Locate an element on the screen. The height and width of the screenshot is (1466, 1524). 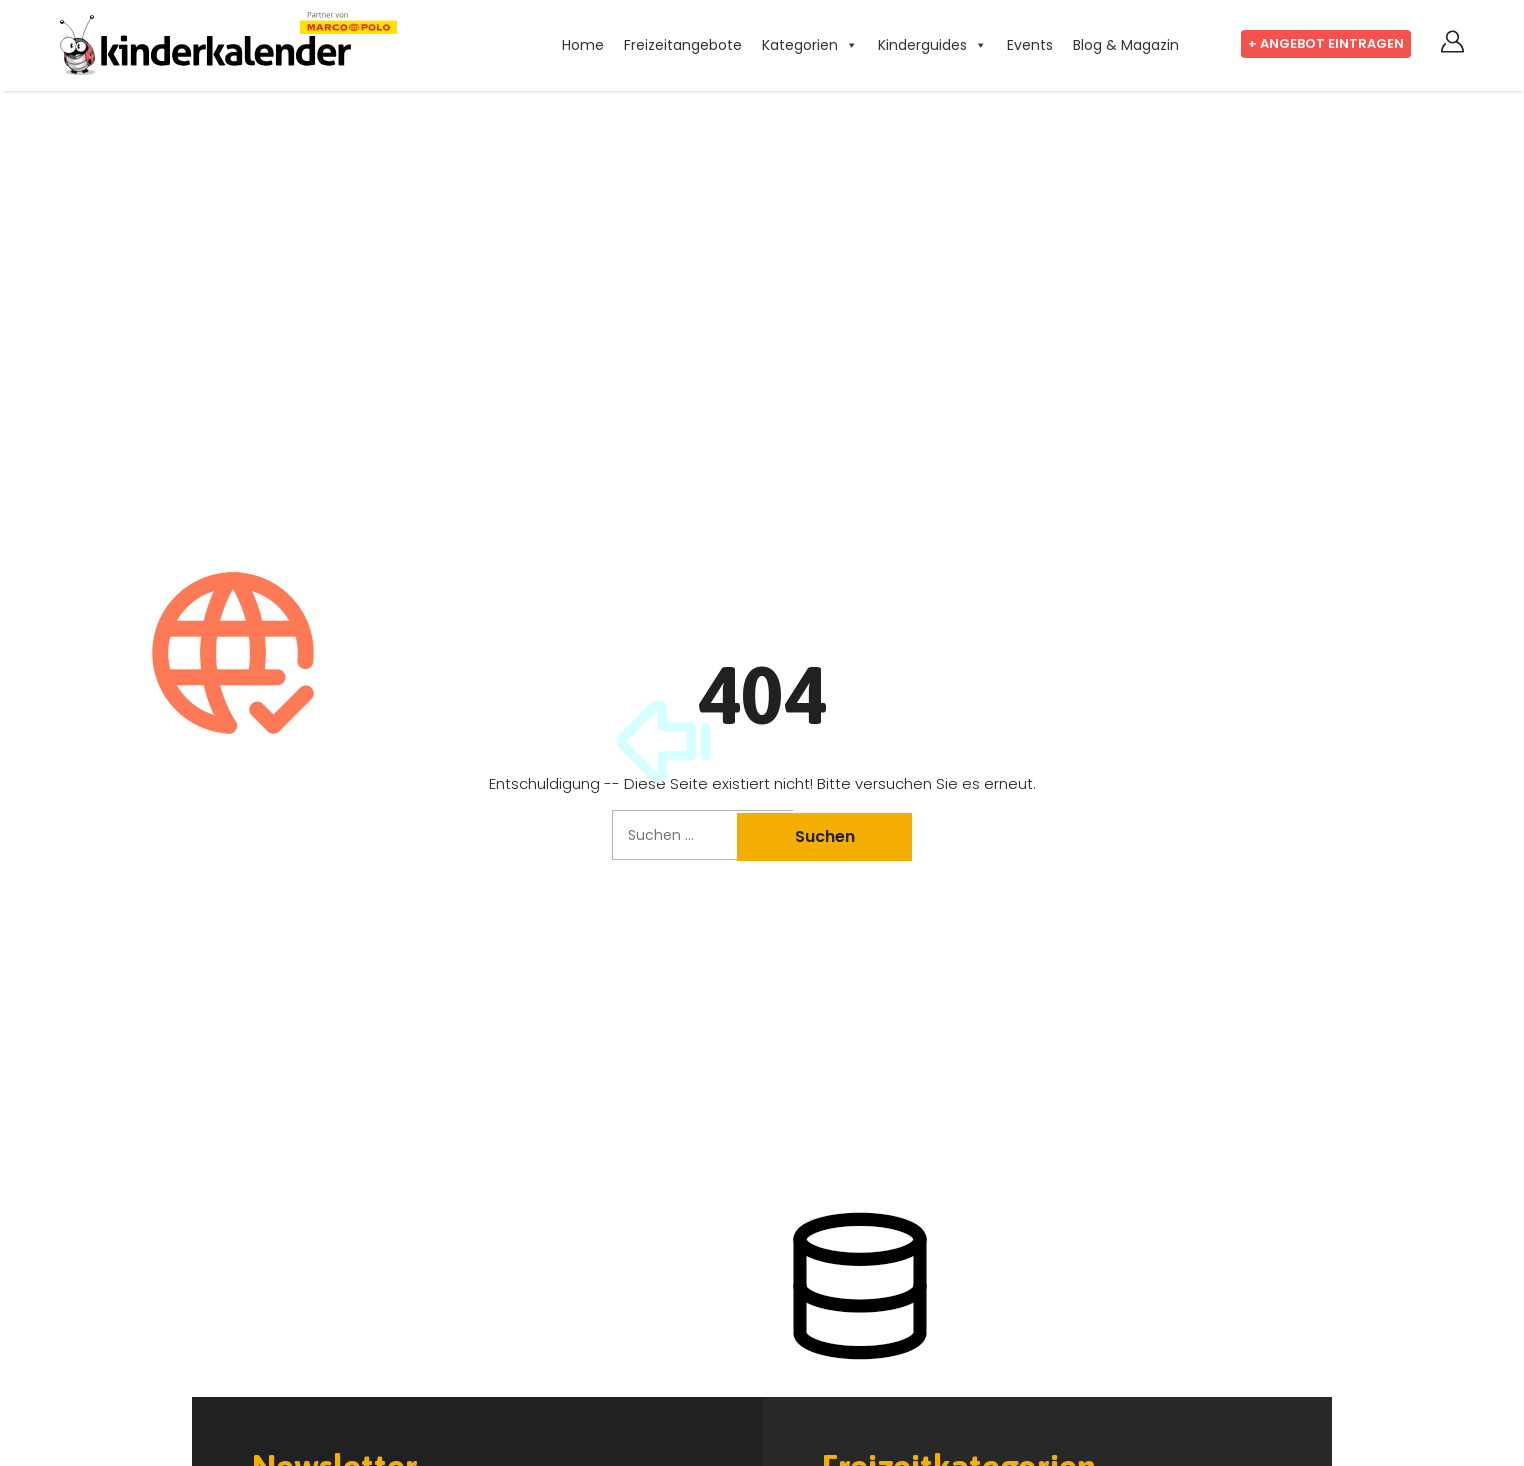
access database management is located at coordinates (860, 1286).